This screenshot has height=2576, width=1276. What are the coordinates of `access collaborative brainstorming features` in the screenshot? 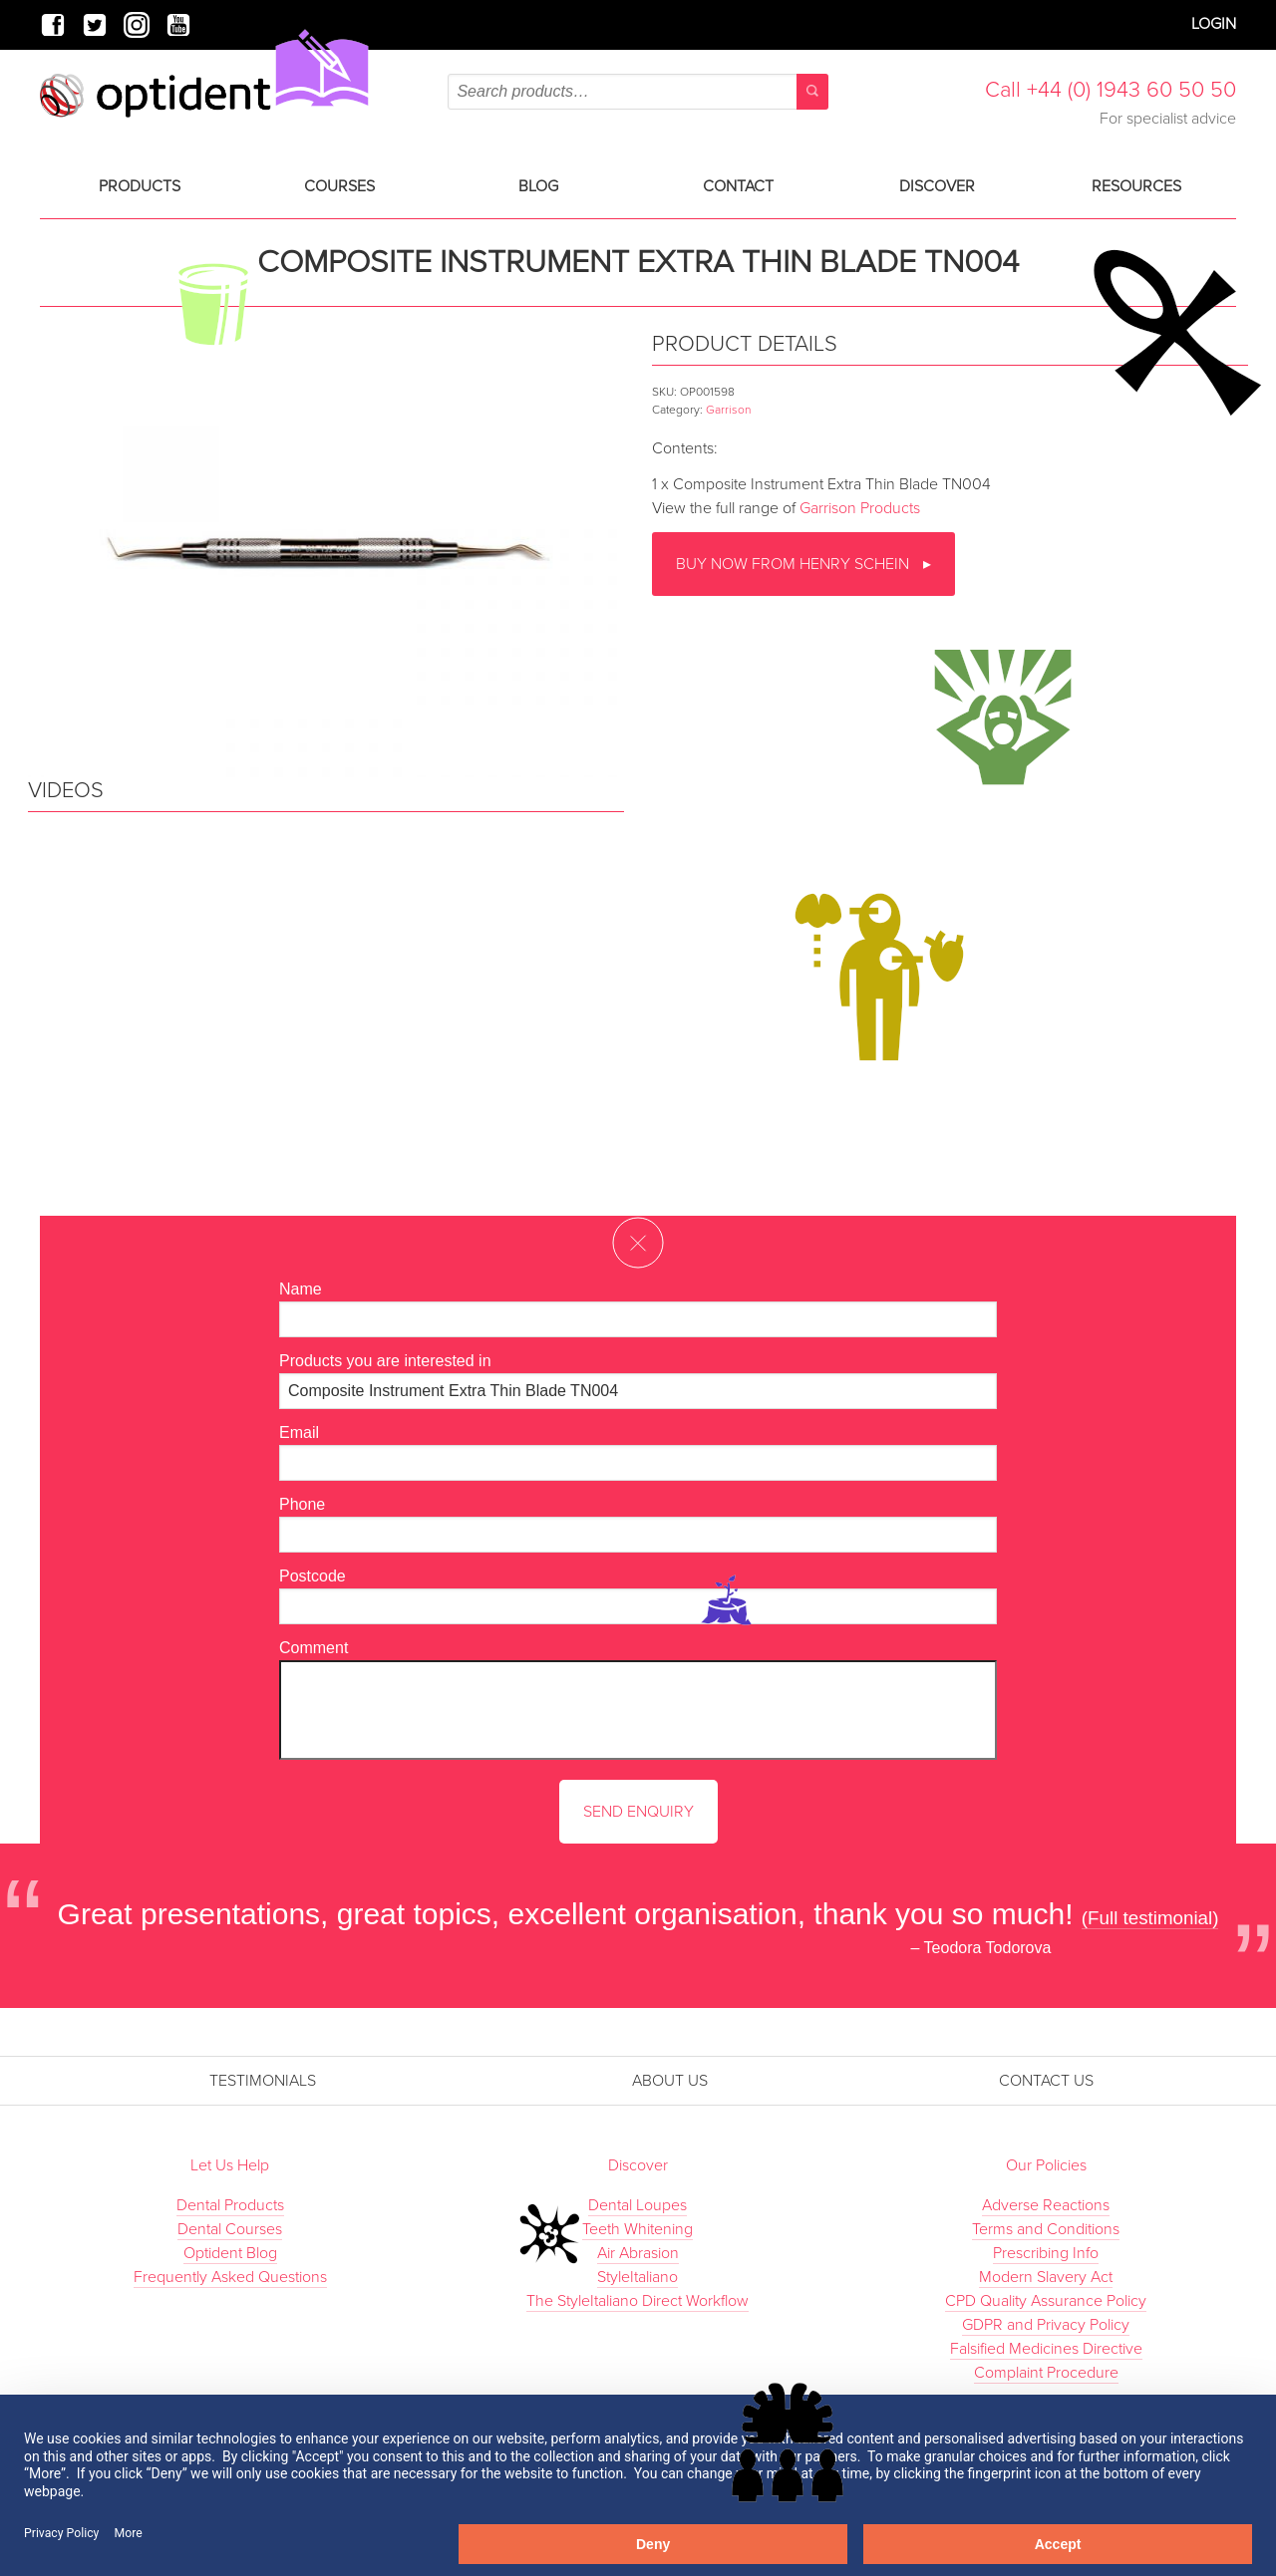 It's located at (788, 2442).